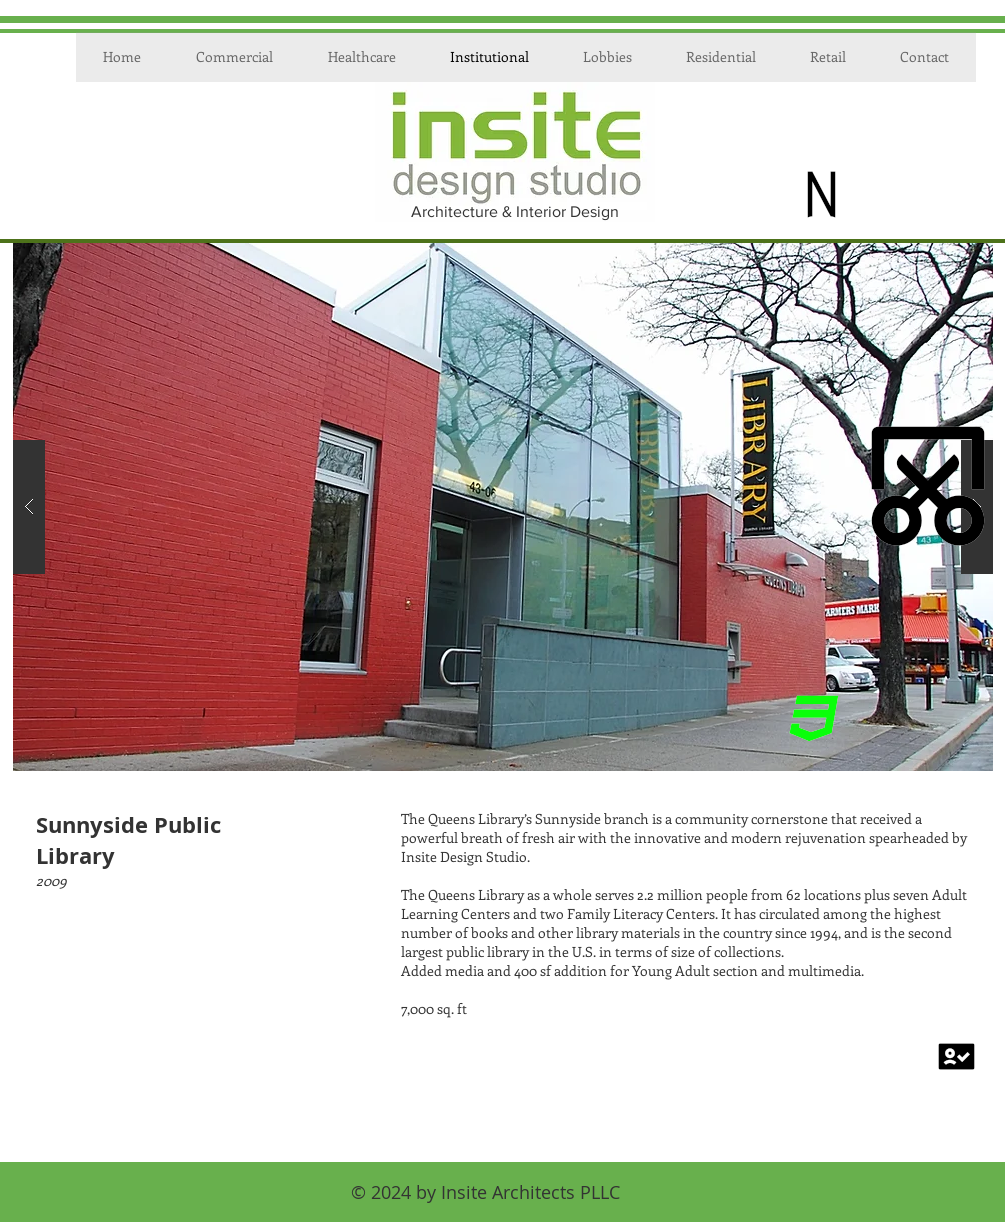  What do you see at coordinates (956, 1056) in the screenshot?
I see `verified ID or pass accepted` at bounding box center [956, 1056].